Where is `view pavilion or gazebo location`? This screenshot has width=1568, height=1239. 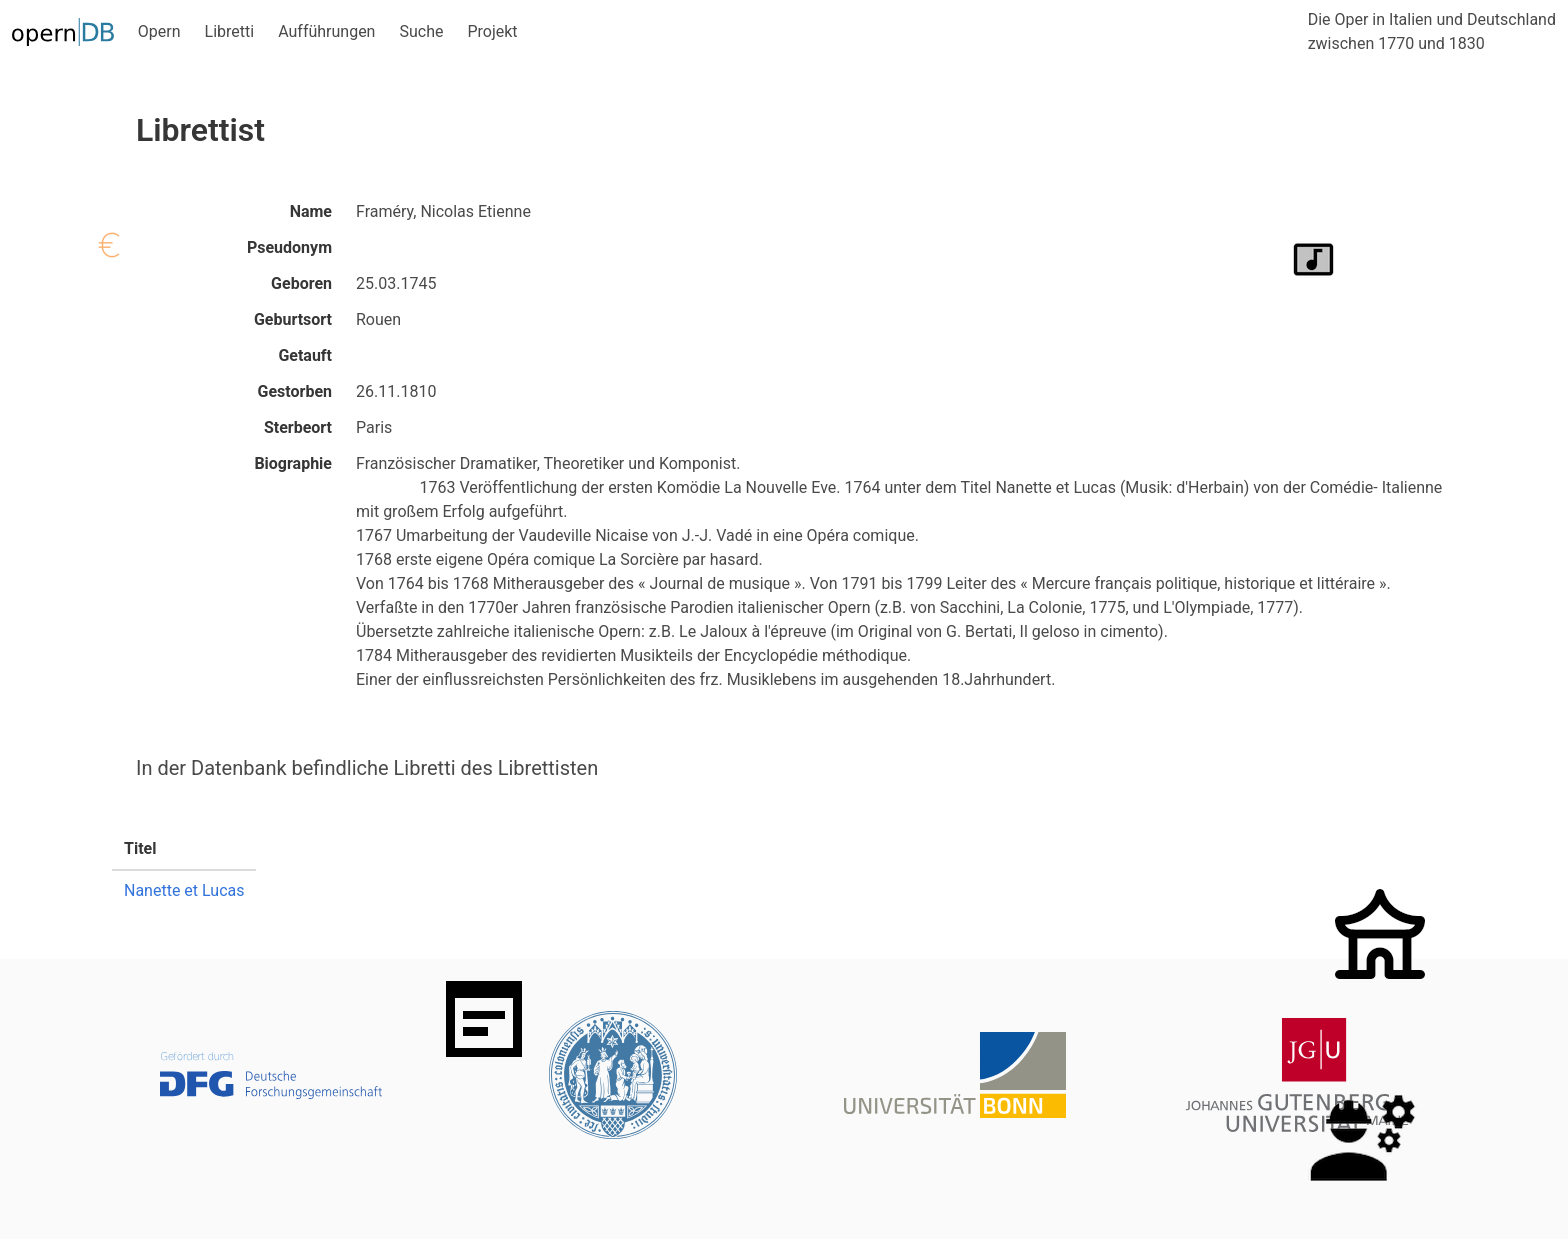
view pavilion or gazebo location is located at coordinates (1380, 934).